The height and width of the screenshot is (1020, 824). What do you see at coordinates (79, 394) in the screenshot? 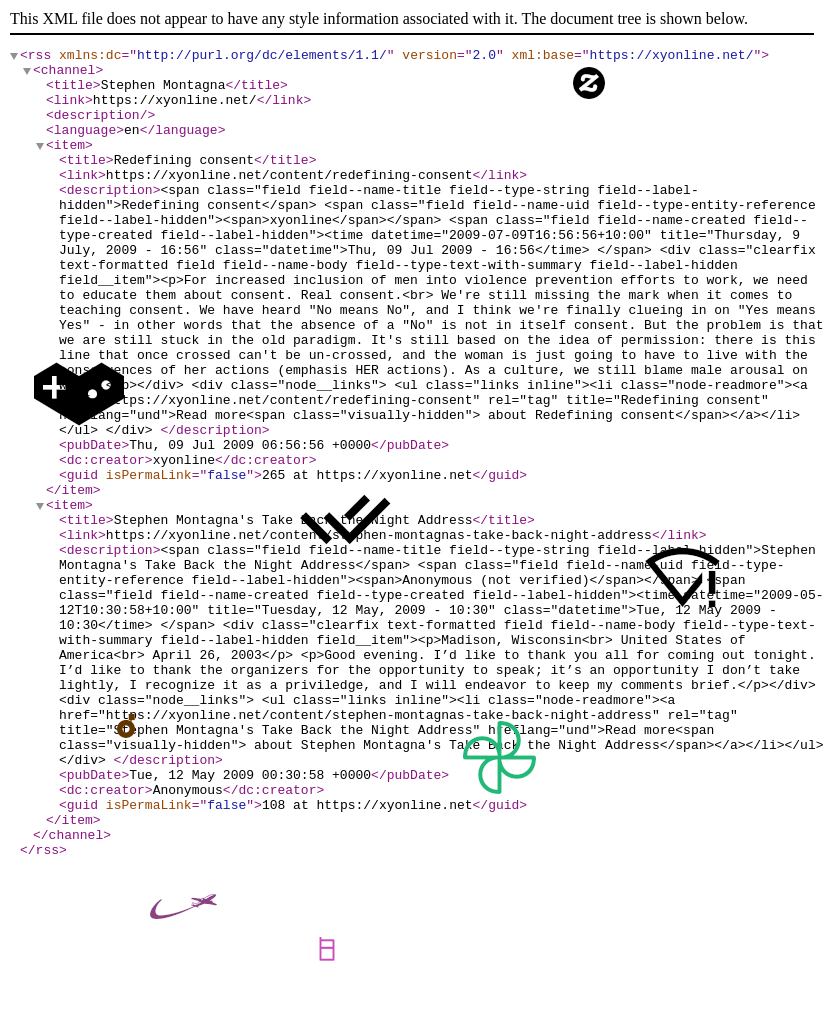
I see `open YouTube Gaming app` at bounding box center [79, 394].